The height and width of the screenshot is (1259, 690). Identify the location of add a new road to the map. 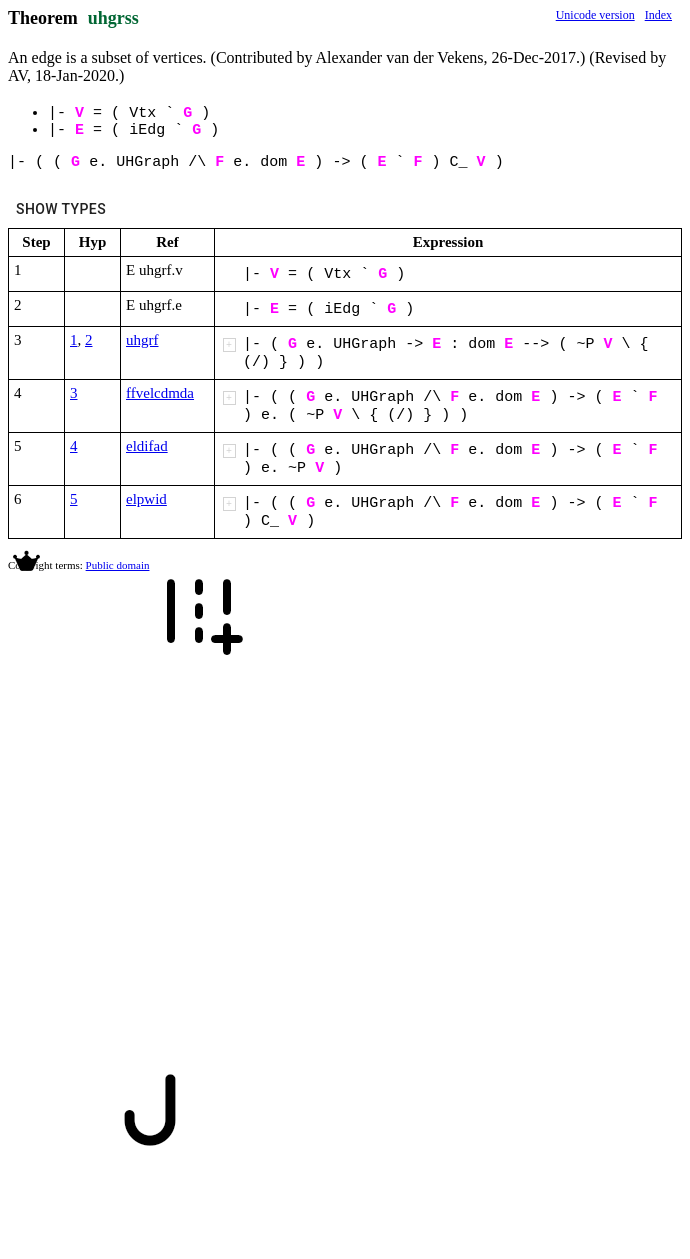
(199, 611).